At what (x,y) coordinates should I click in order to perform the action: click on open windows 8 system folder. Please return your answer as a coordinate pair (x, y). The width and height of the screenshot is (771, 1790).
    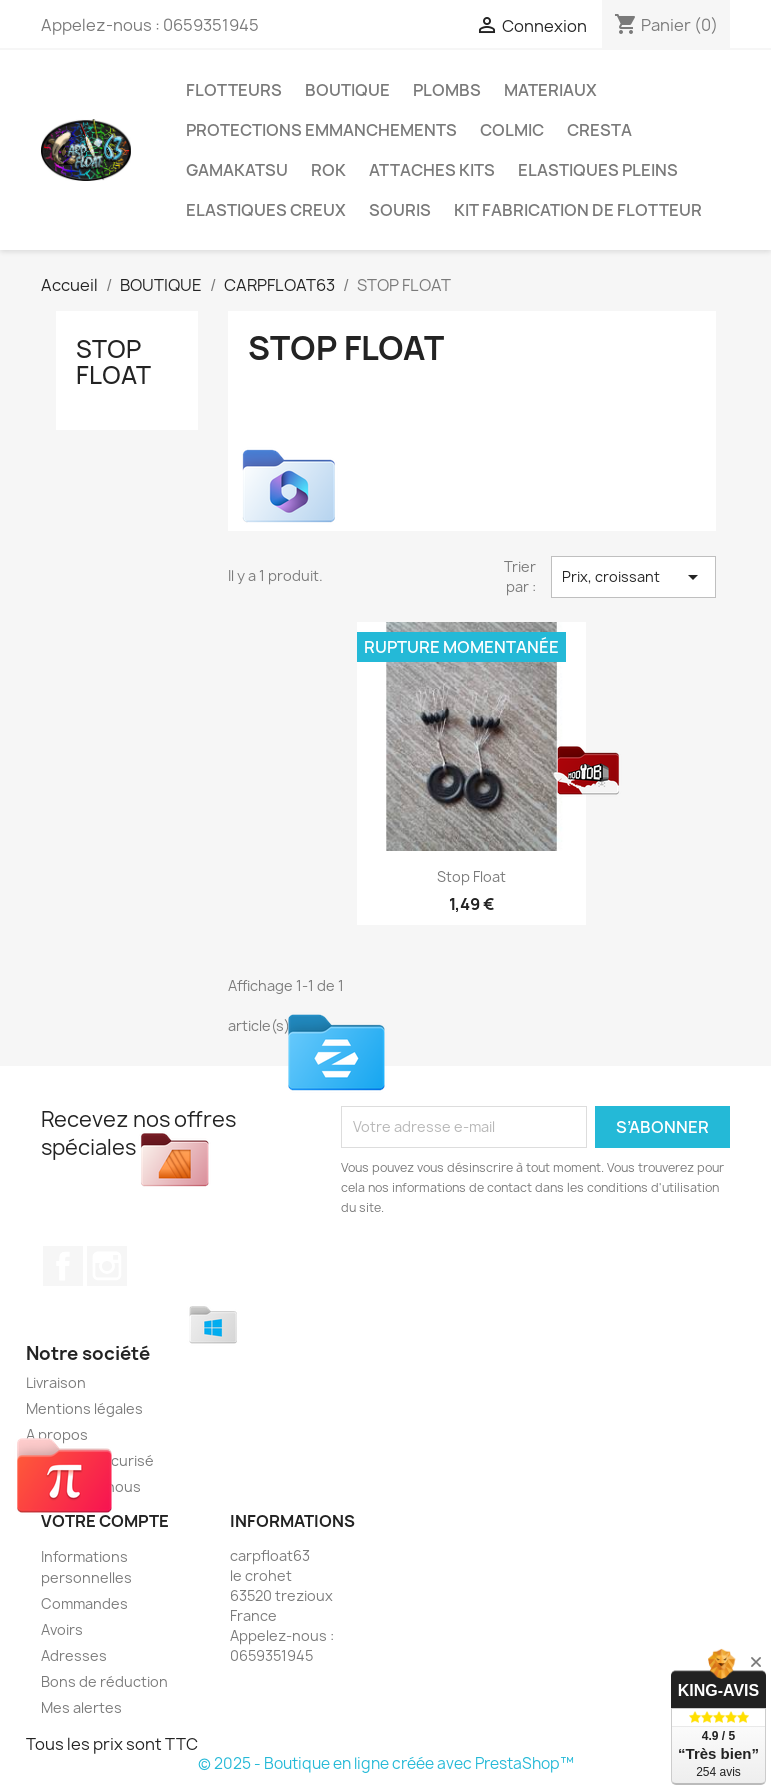
    Looking at the image, I should click on (213, 1326).